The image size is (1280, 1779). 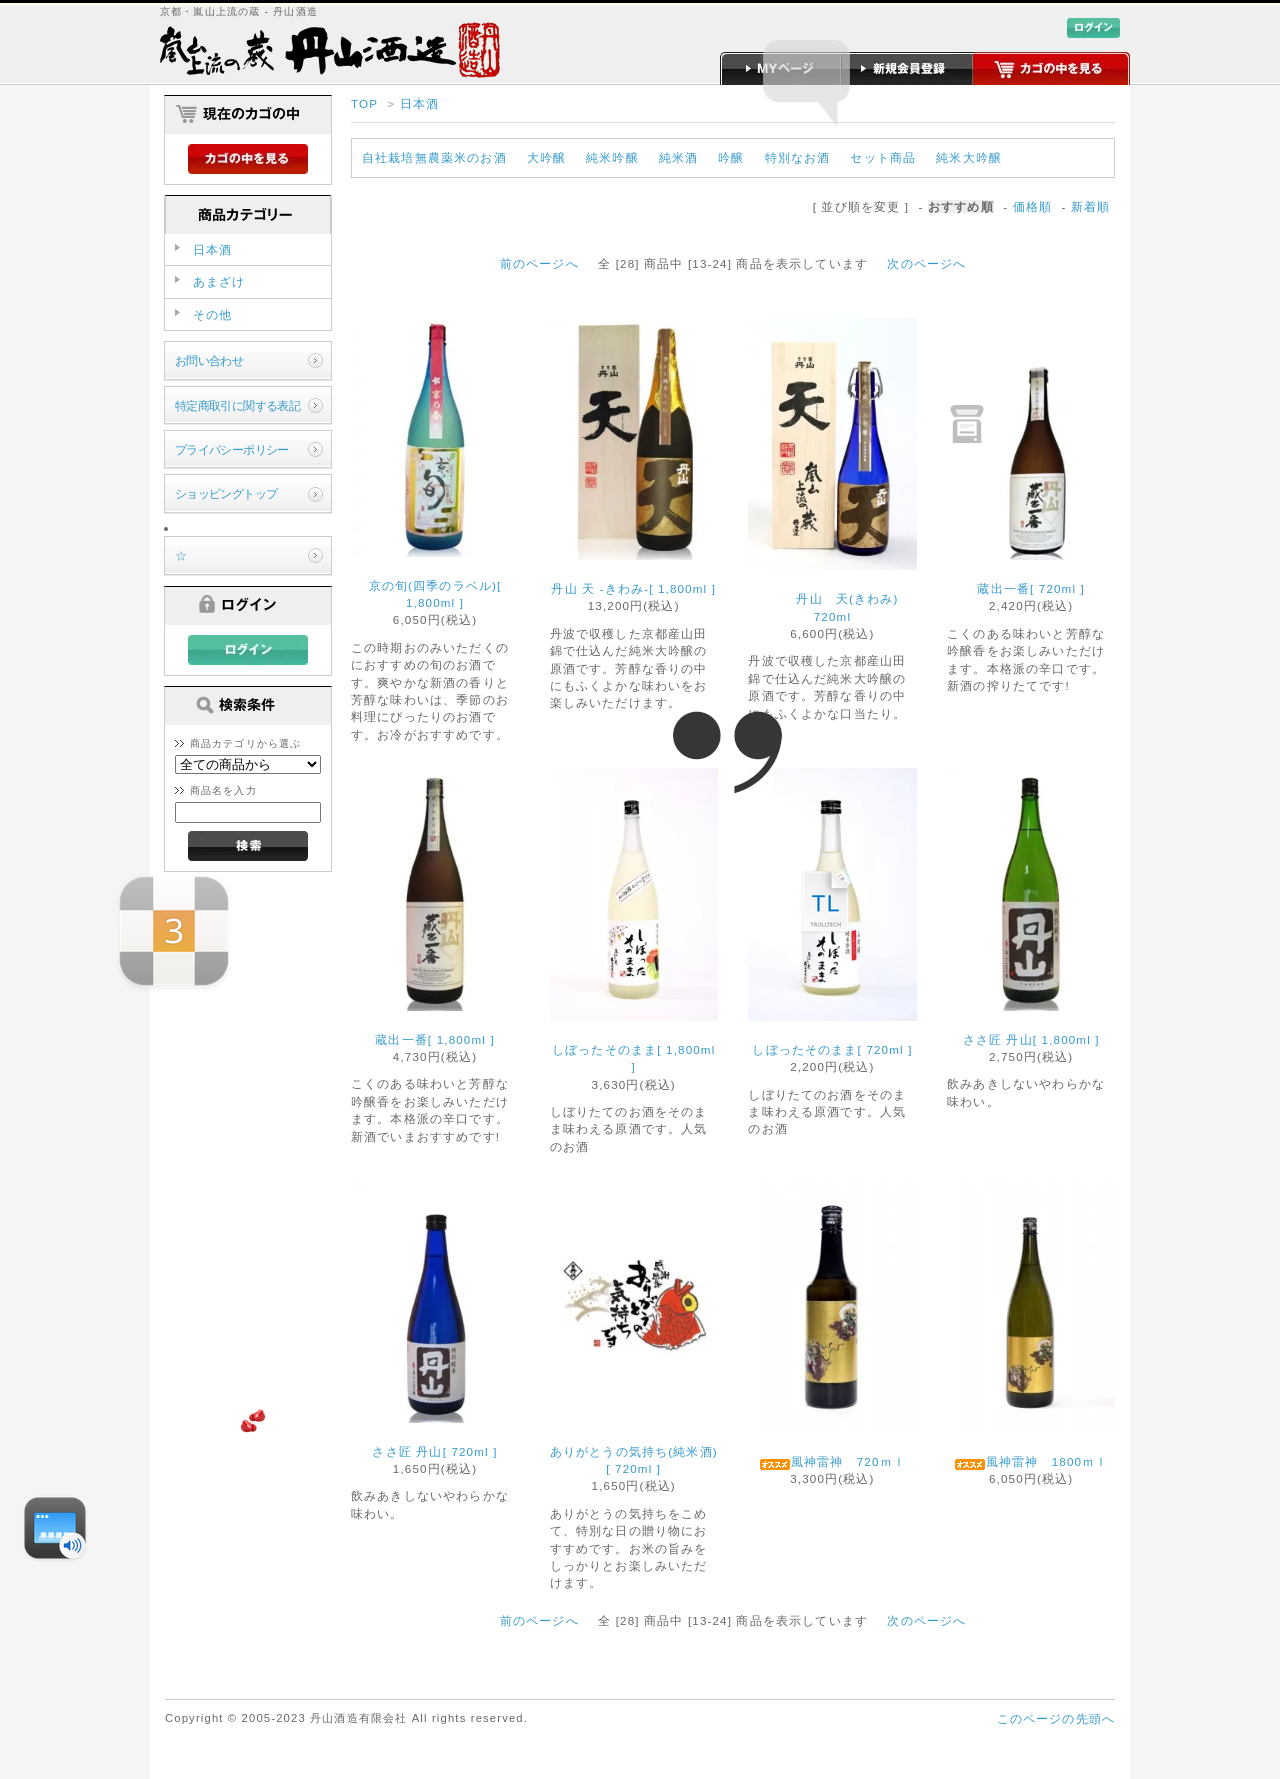 I want to click on open mpd music player daemon app, so click(x=55, y=1528).